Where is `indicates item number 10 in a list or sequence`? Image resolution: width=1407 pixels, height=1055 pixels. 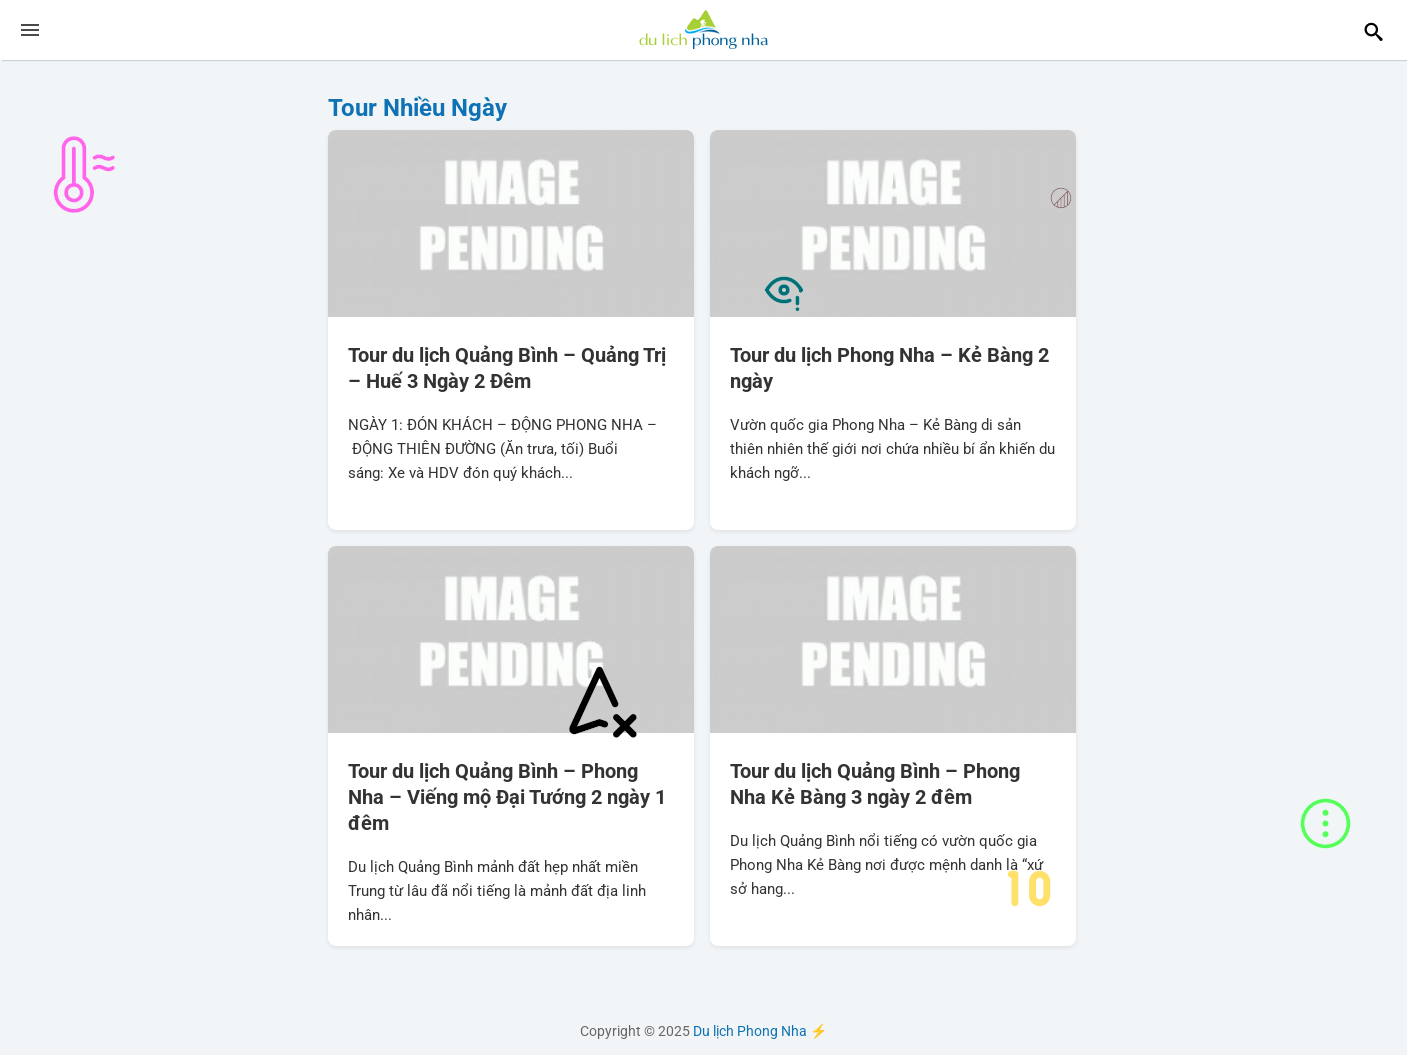
indicates item number 10 in a list or sequence is located at coordinates (1025, 888).